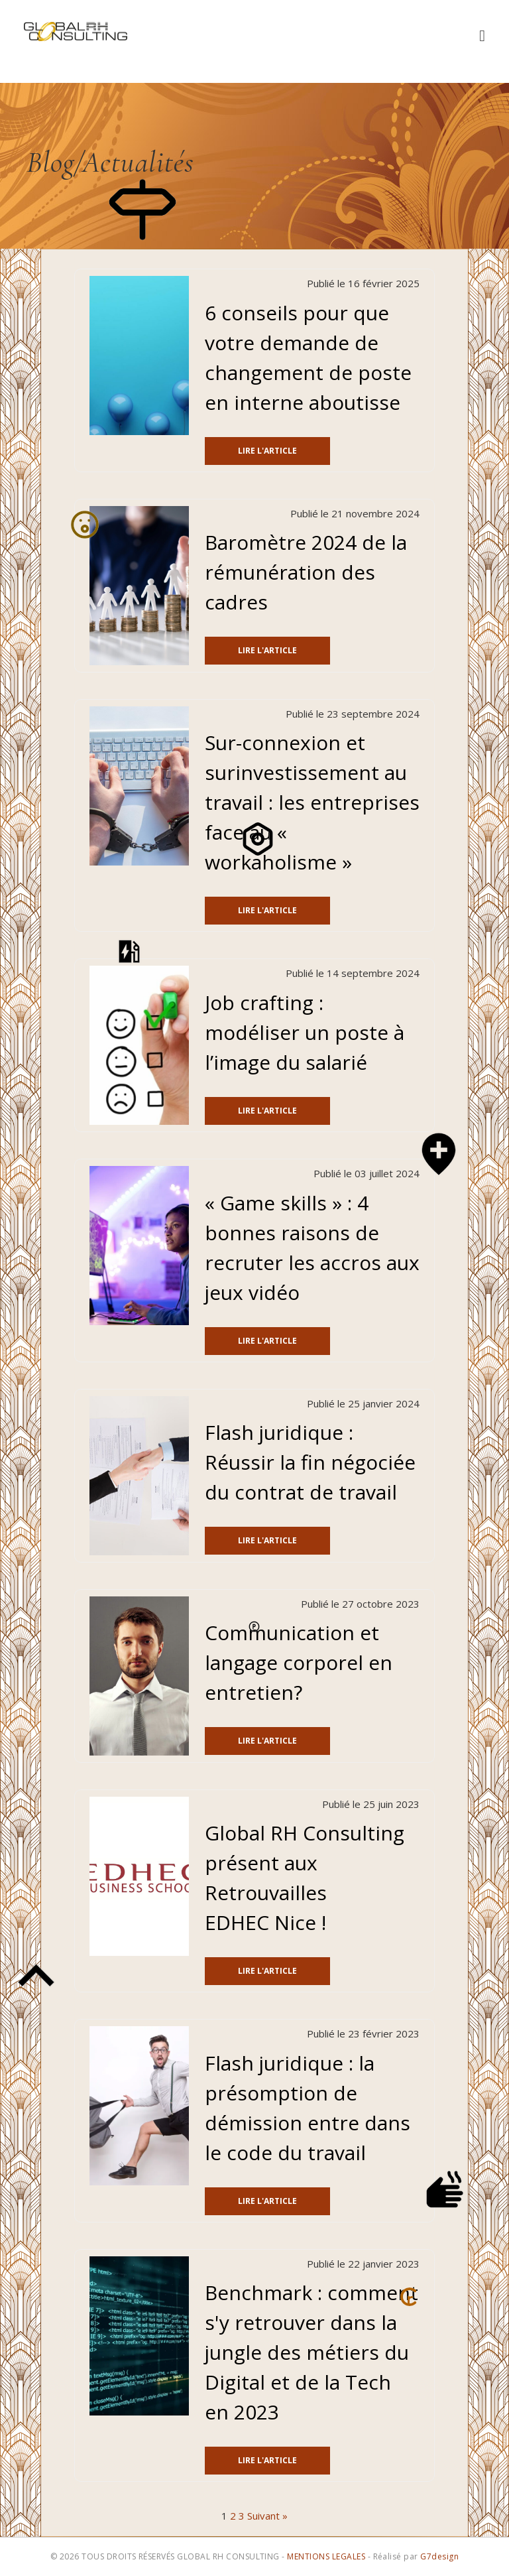 The width and height of the screenshot is (509, 2576). I want to click on find nearby electric vehicle charging stations, so click(129, 951).